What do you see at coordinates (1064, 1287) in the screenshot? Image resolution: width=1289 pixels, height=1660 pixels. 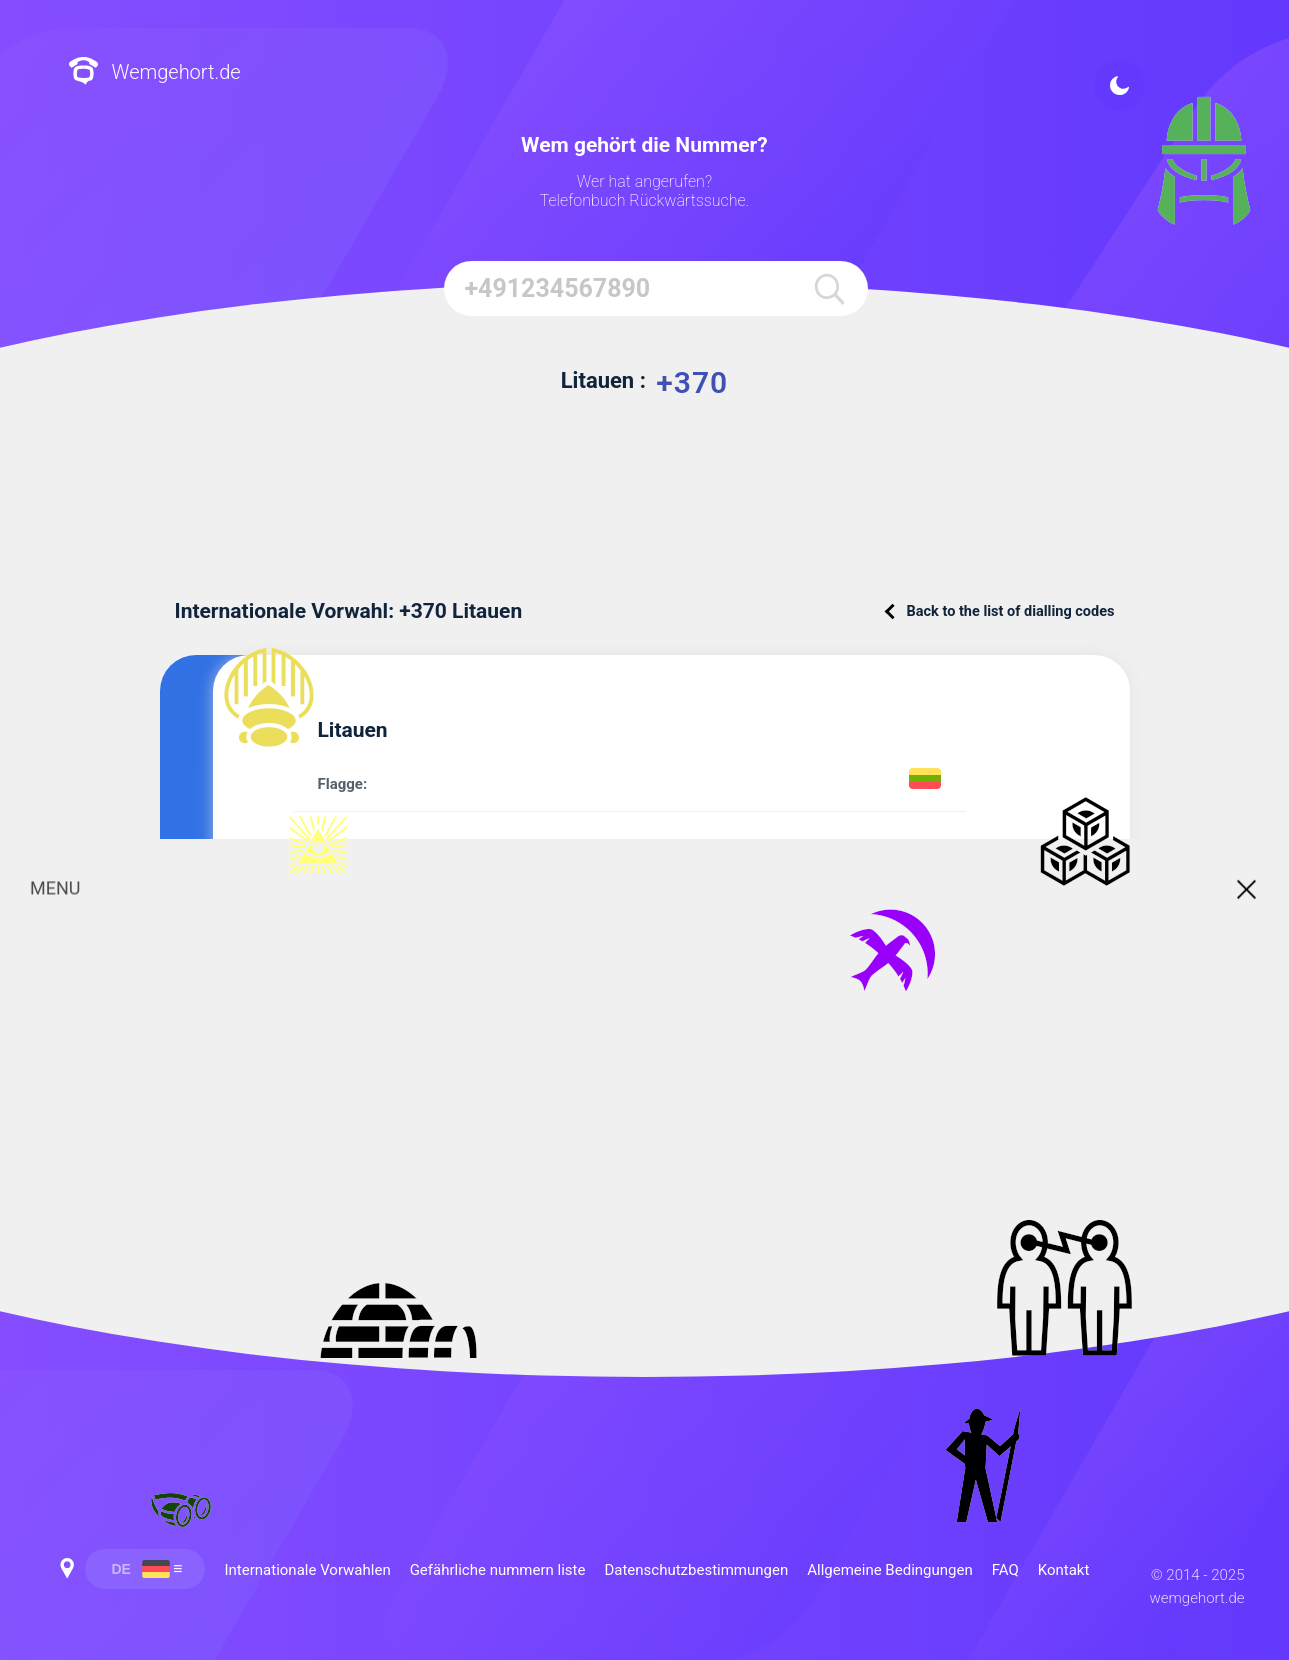 I see `indicates mind-link or telepathic communication feature` at bounding box center [1064, 1287].